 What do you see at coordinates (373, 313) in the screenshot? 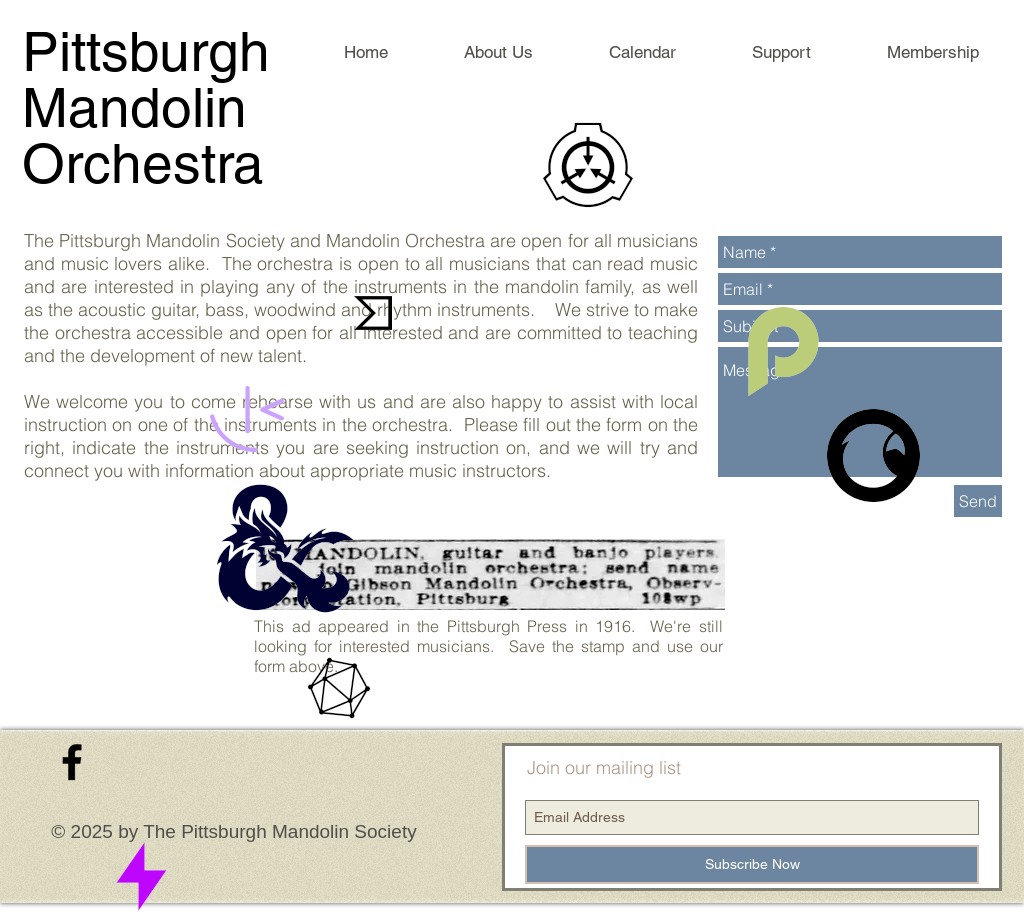
I see `open virustotal malware scanning service` at bounding box center [373, 313].